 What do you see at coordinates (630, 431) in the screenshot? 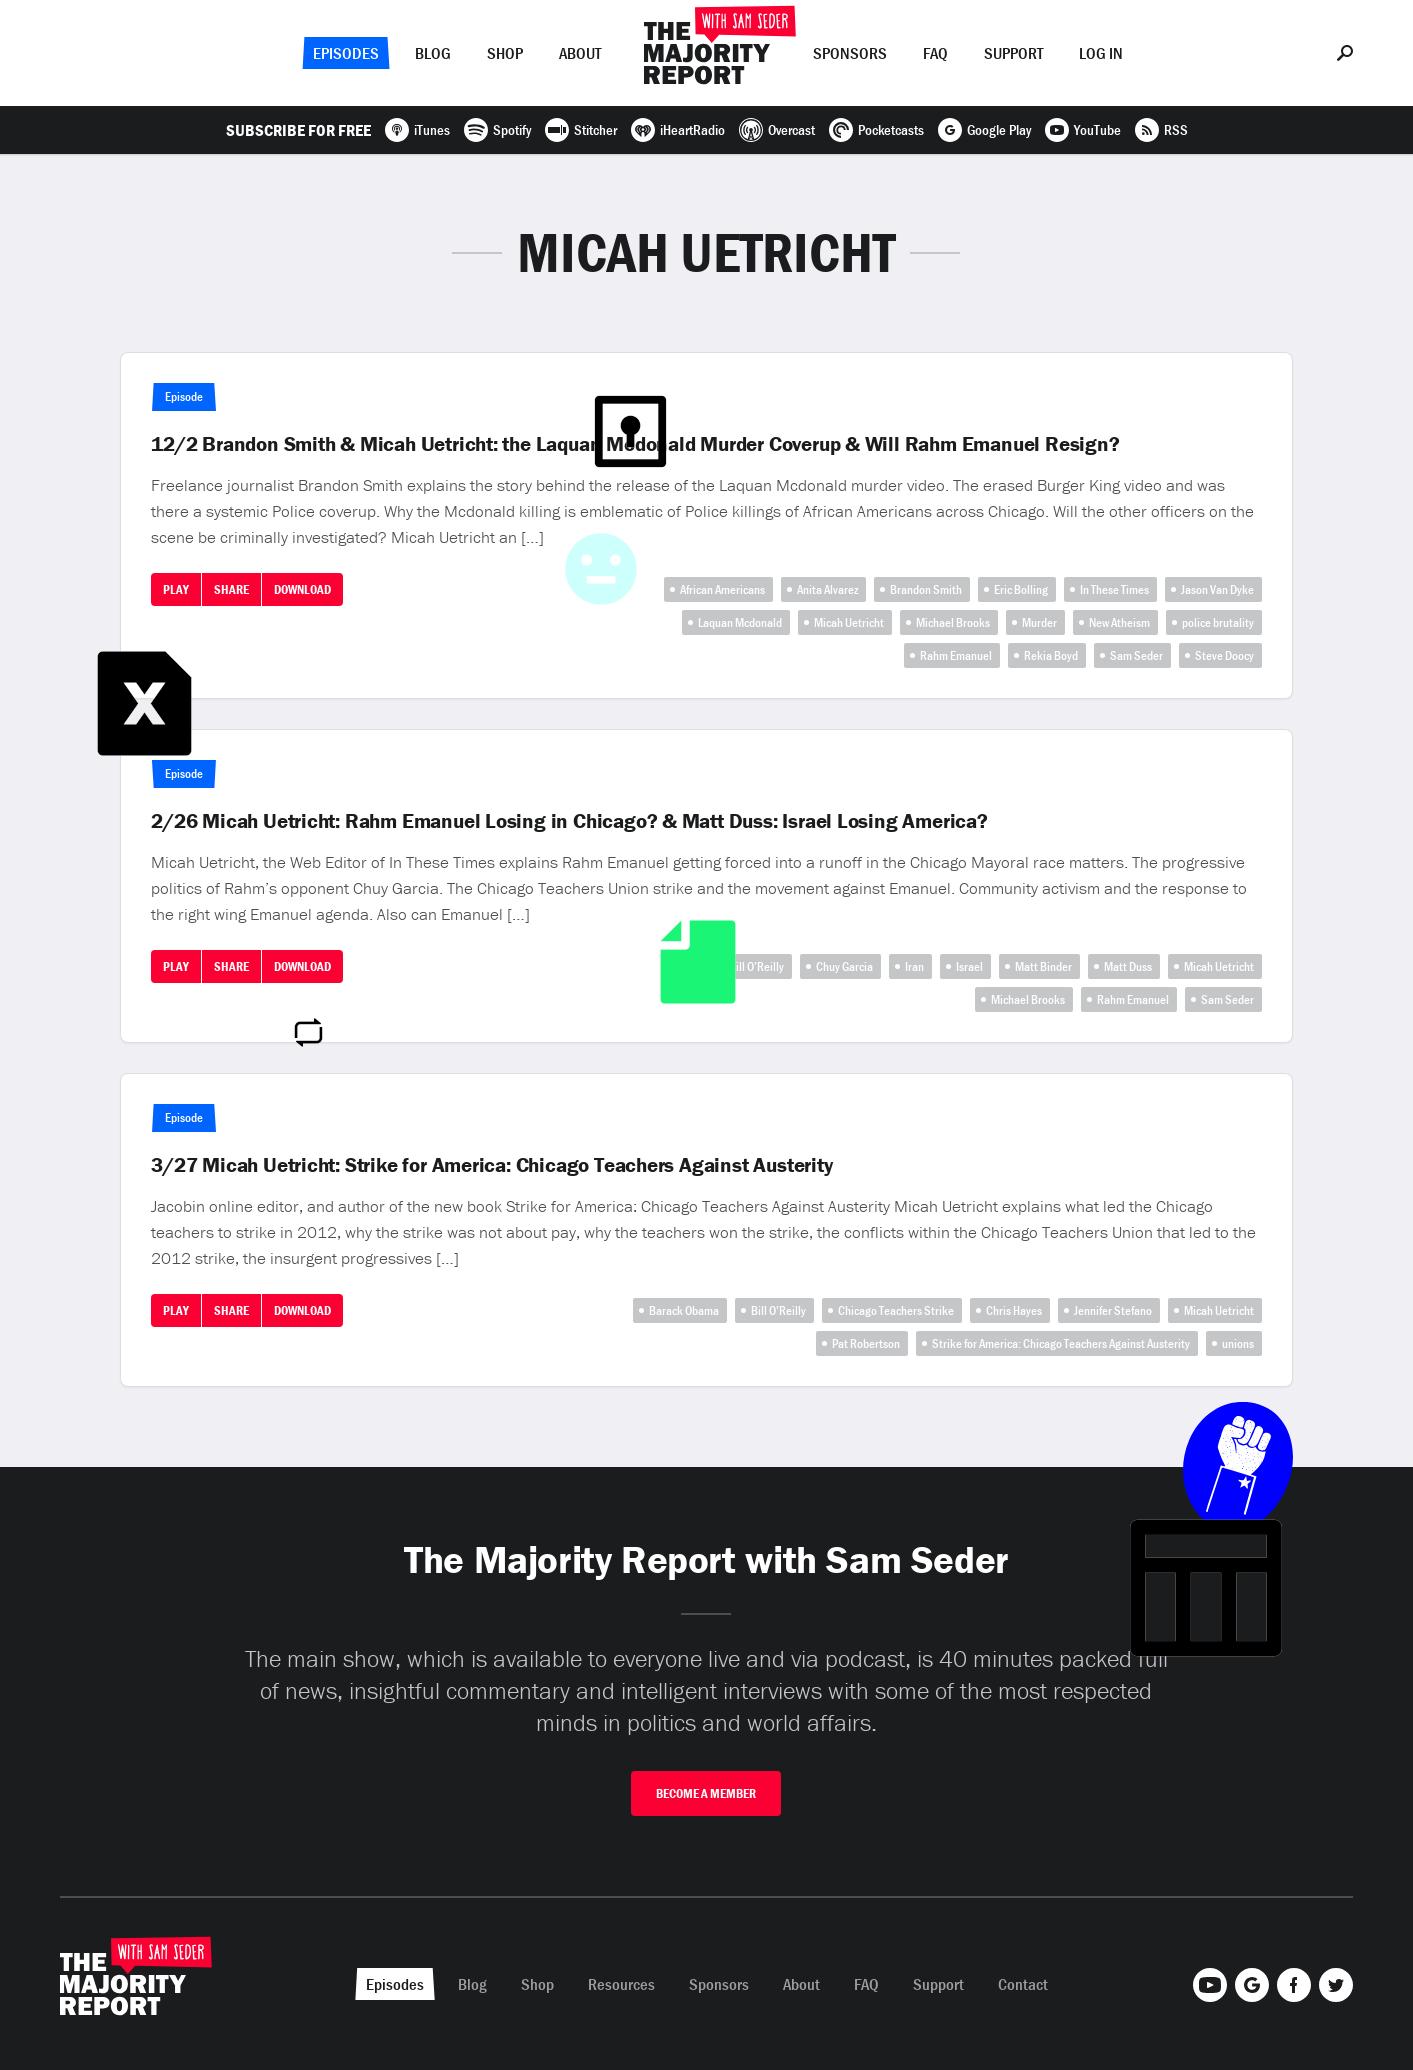
I see `access door lock or security settings` at bounding box center [630, 431].